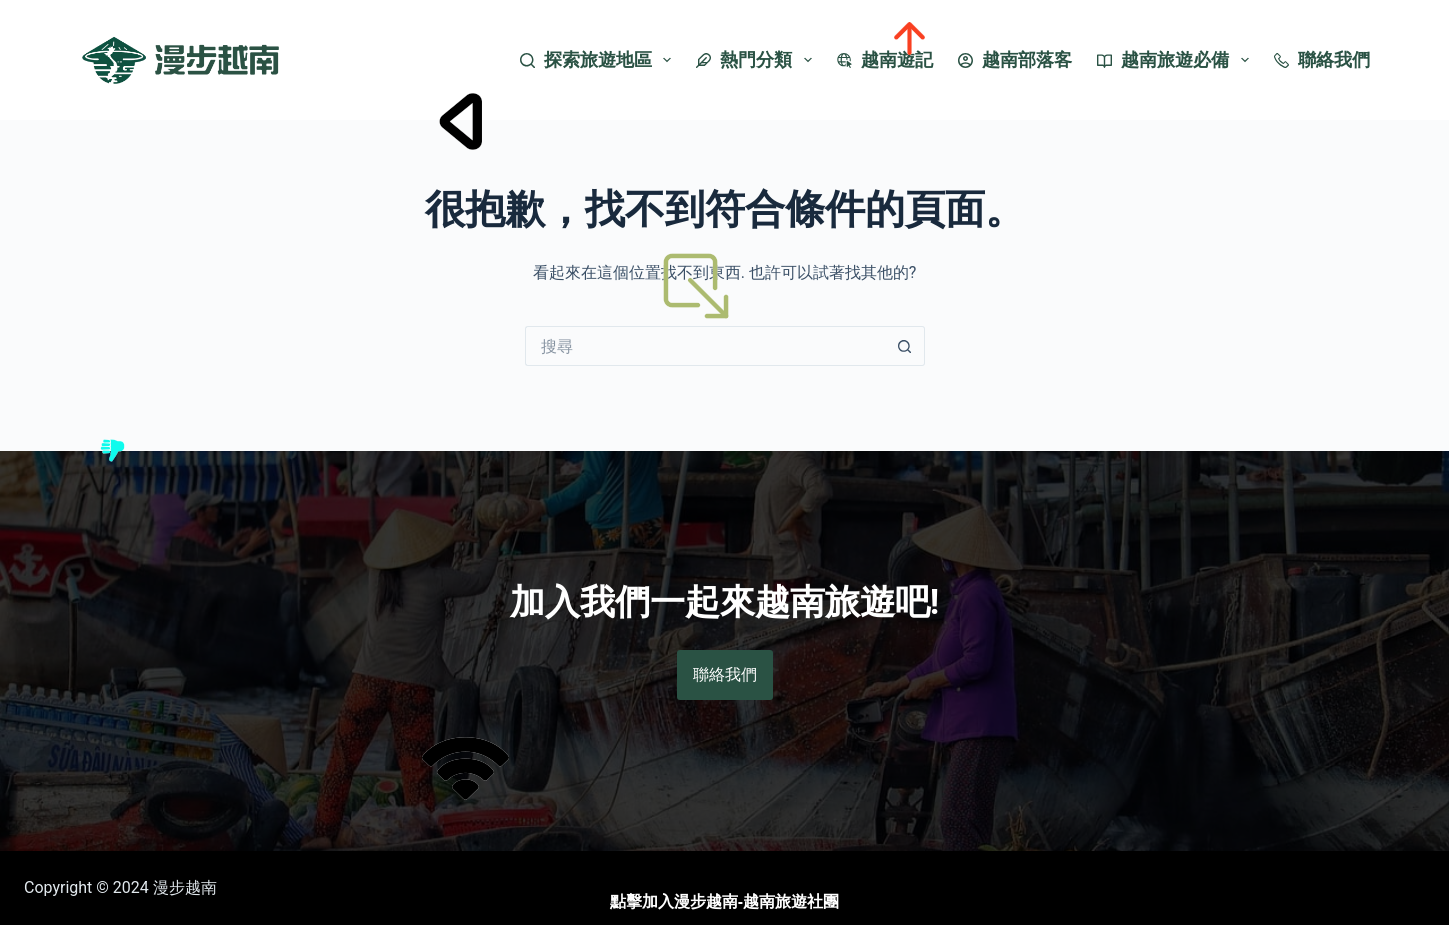  I want to click on indicates active wifi connection, so click(465, 768).